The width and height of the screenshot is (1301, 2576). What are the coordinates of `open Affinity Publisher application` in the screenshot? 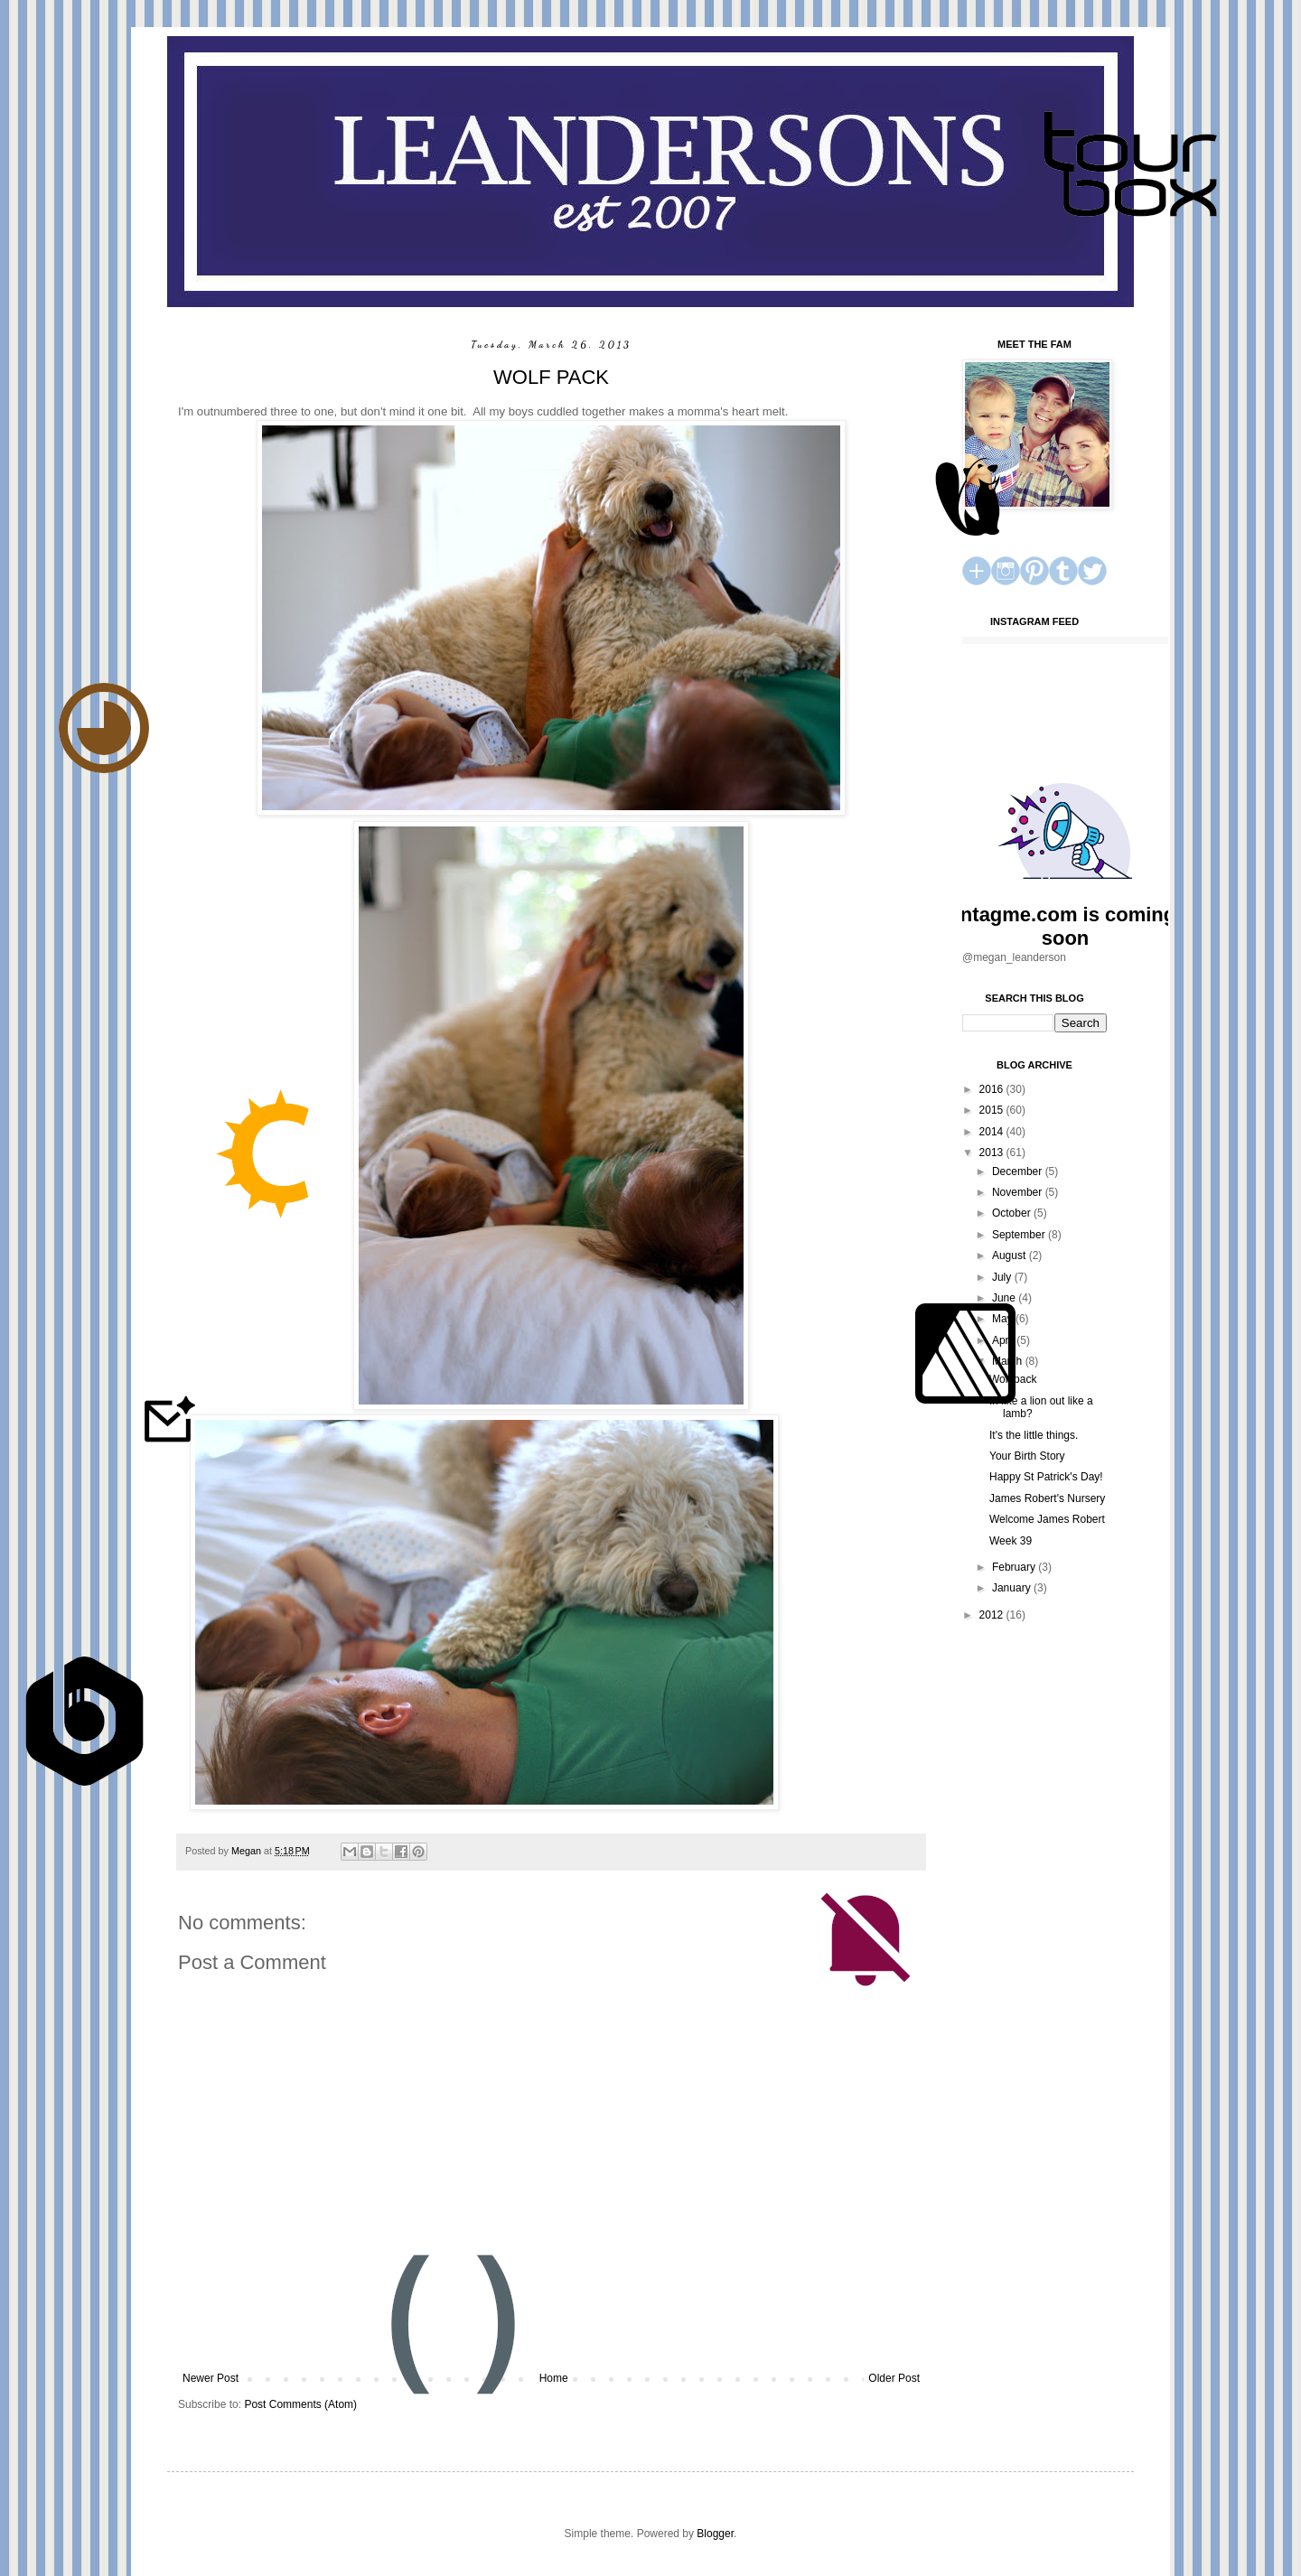 It's located at (965, 1353).